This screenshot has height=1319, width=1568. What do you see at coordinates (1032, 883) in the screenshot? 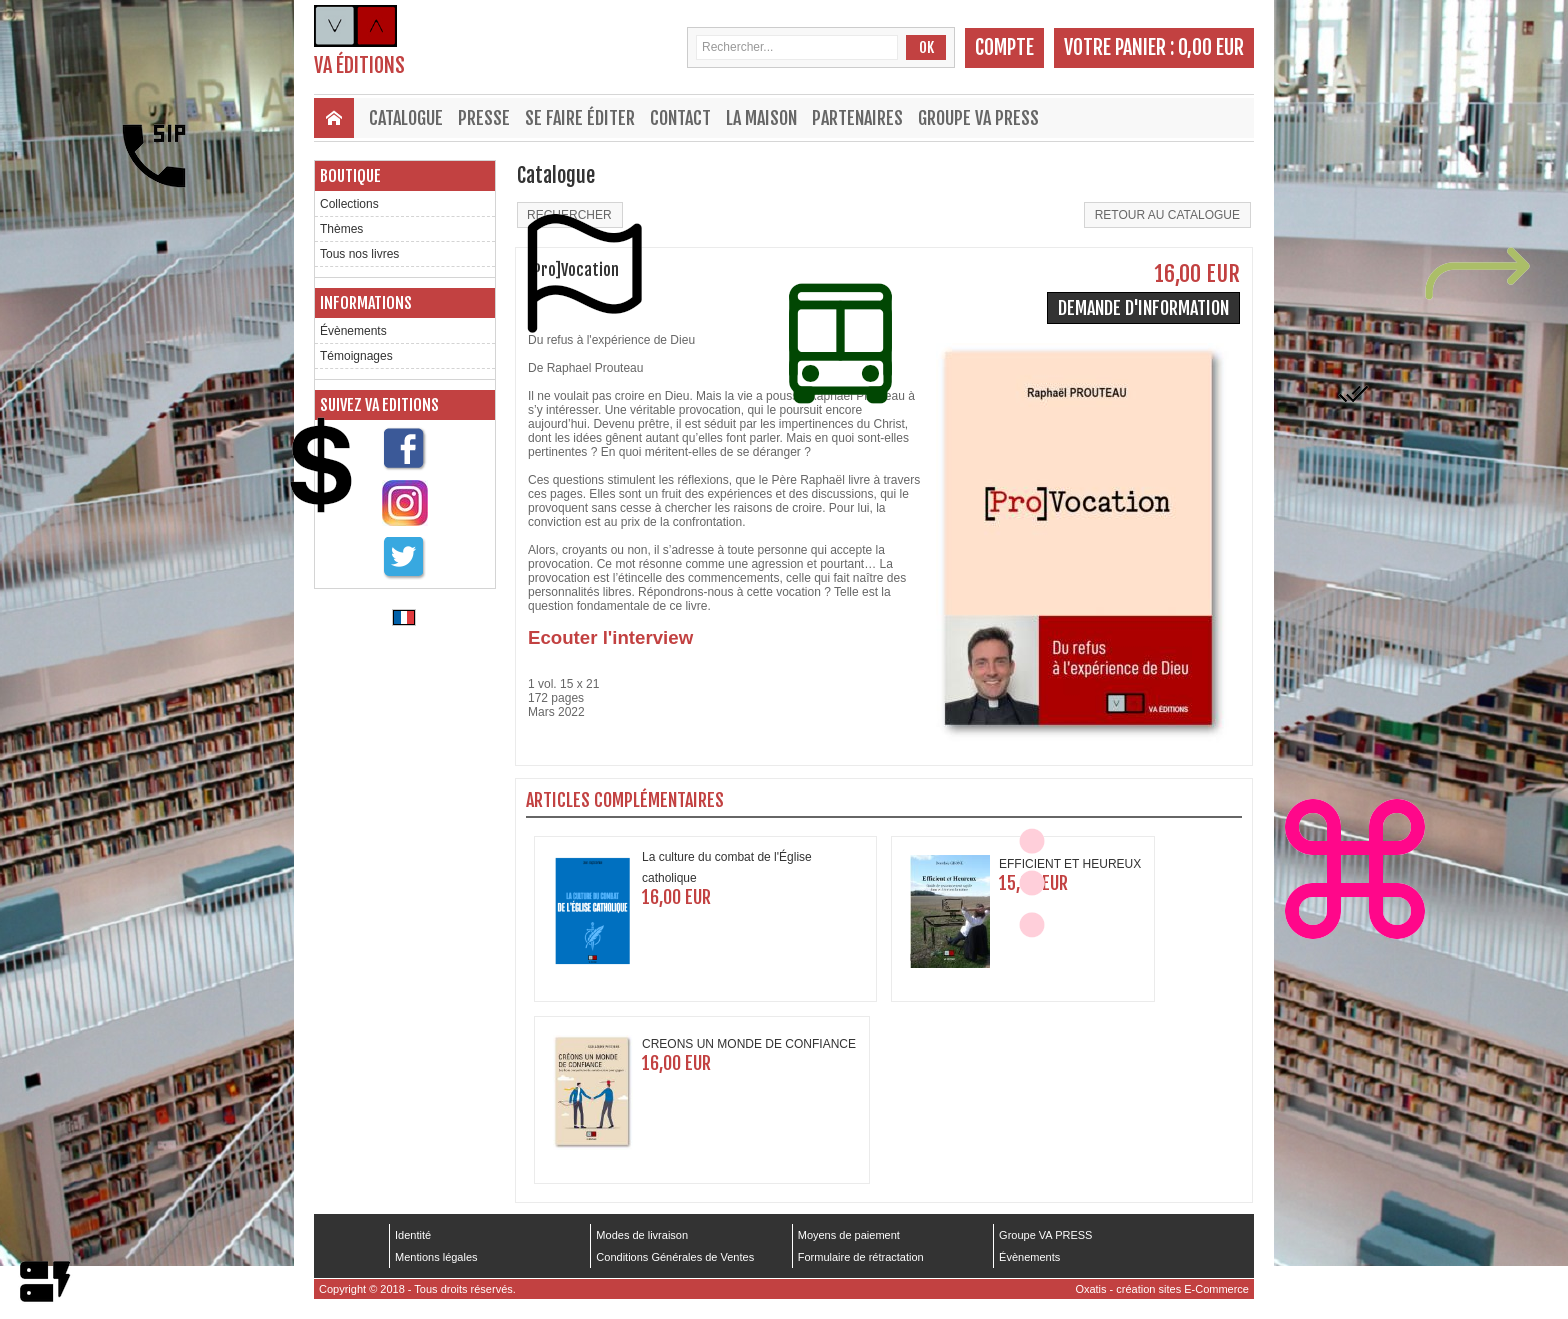
I see `open more options menu` at bounding box center [1032, 883].